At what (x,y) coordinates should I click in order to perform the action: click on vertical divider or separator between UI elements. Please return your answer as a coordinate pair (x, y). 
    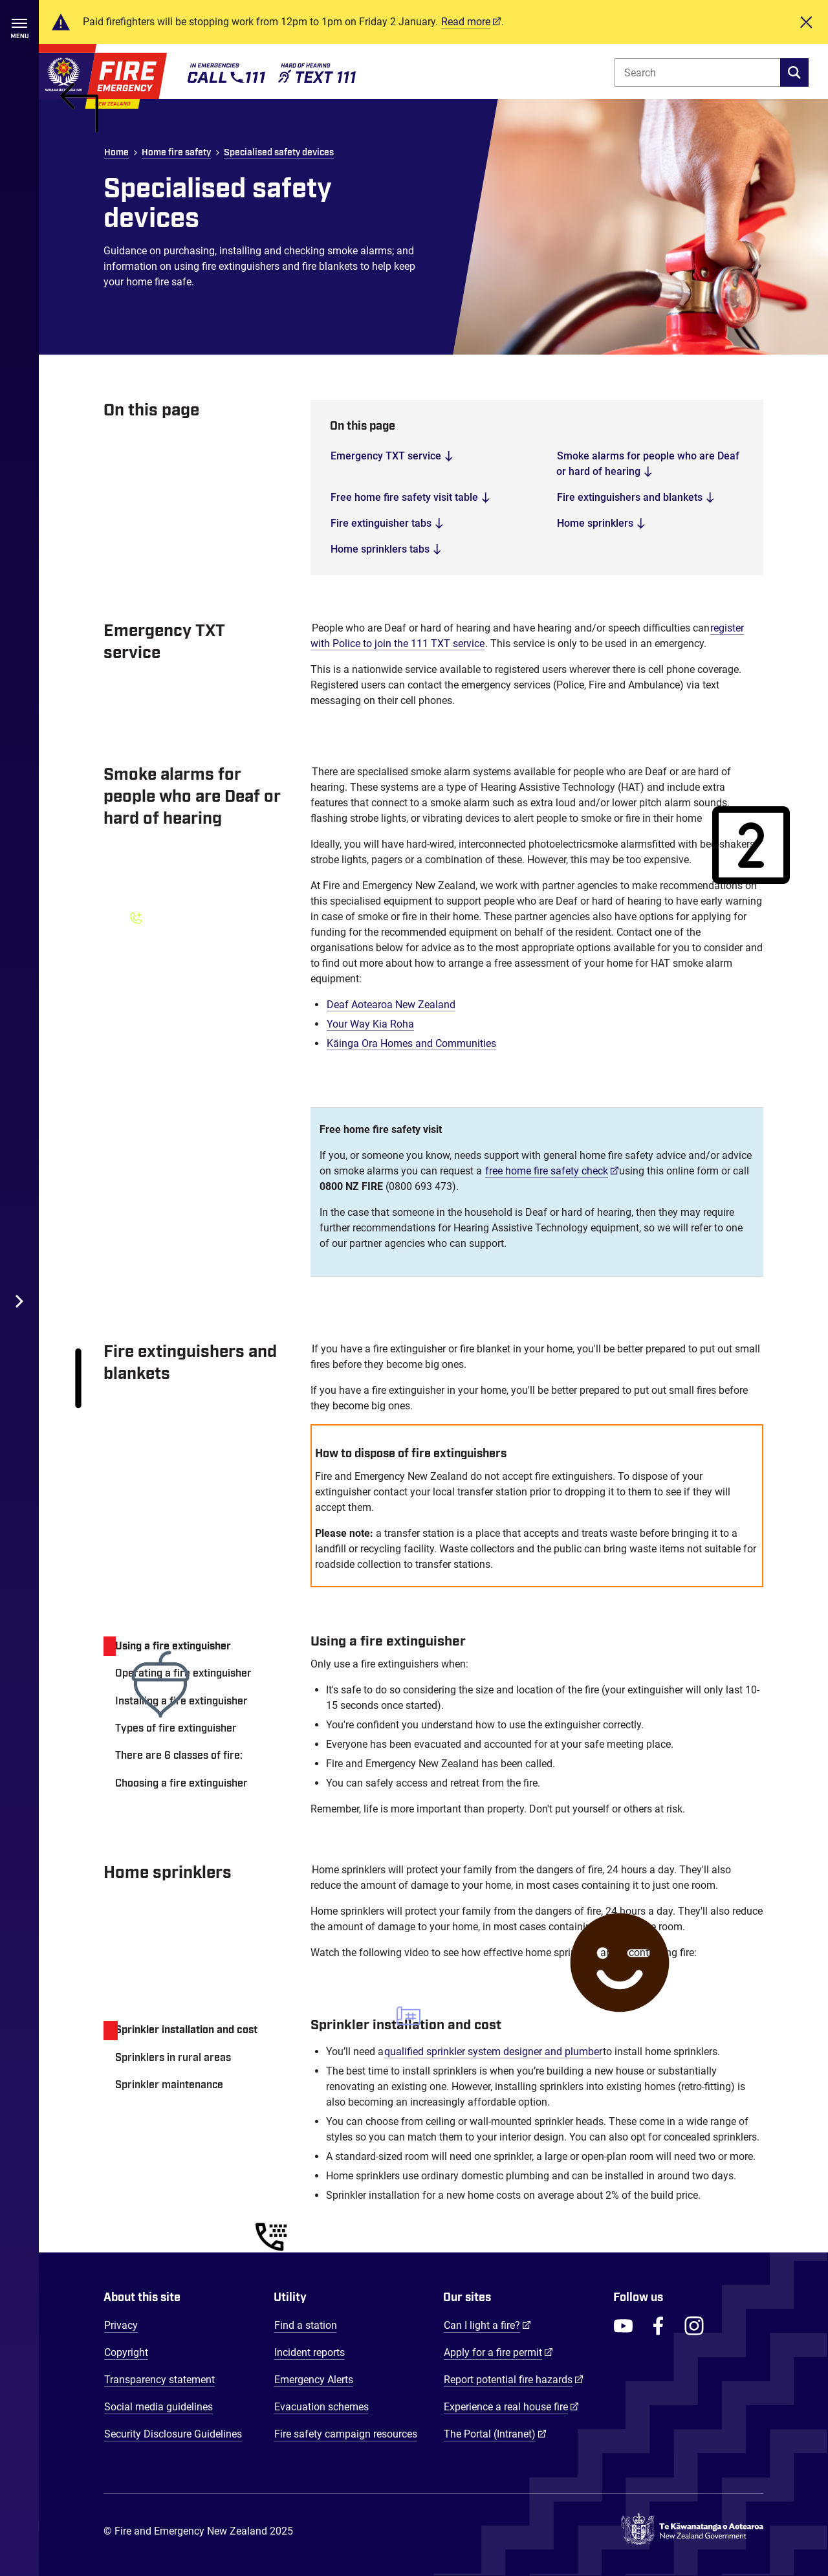
    Looking at the image, I should click on (78, 1378).